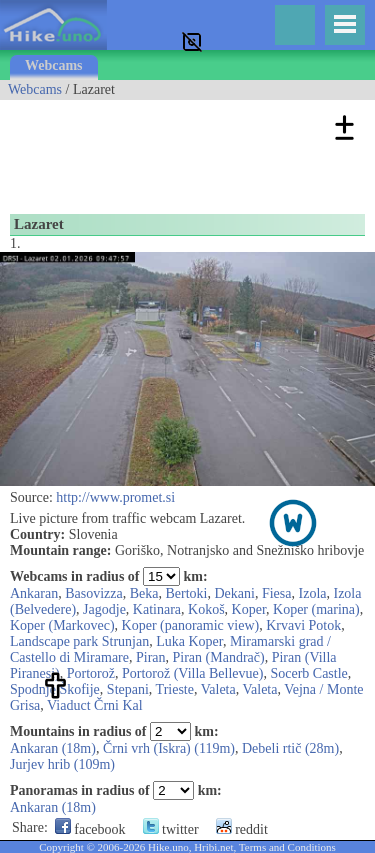 Image resolution: width=375 pixels, height=853 pixels. Describe the element at coordinates (344, 127) in the screenshot. I see `toggle between adding and subtracting values` at that location.